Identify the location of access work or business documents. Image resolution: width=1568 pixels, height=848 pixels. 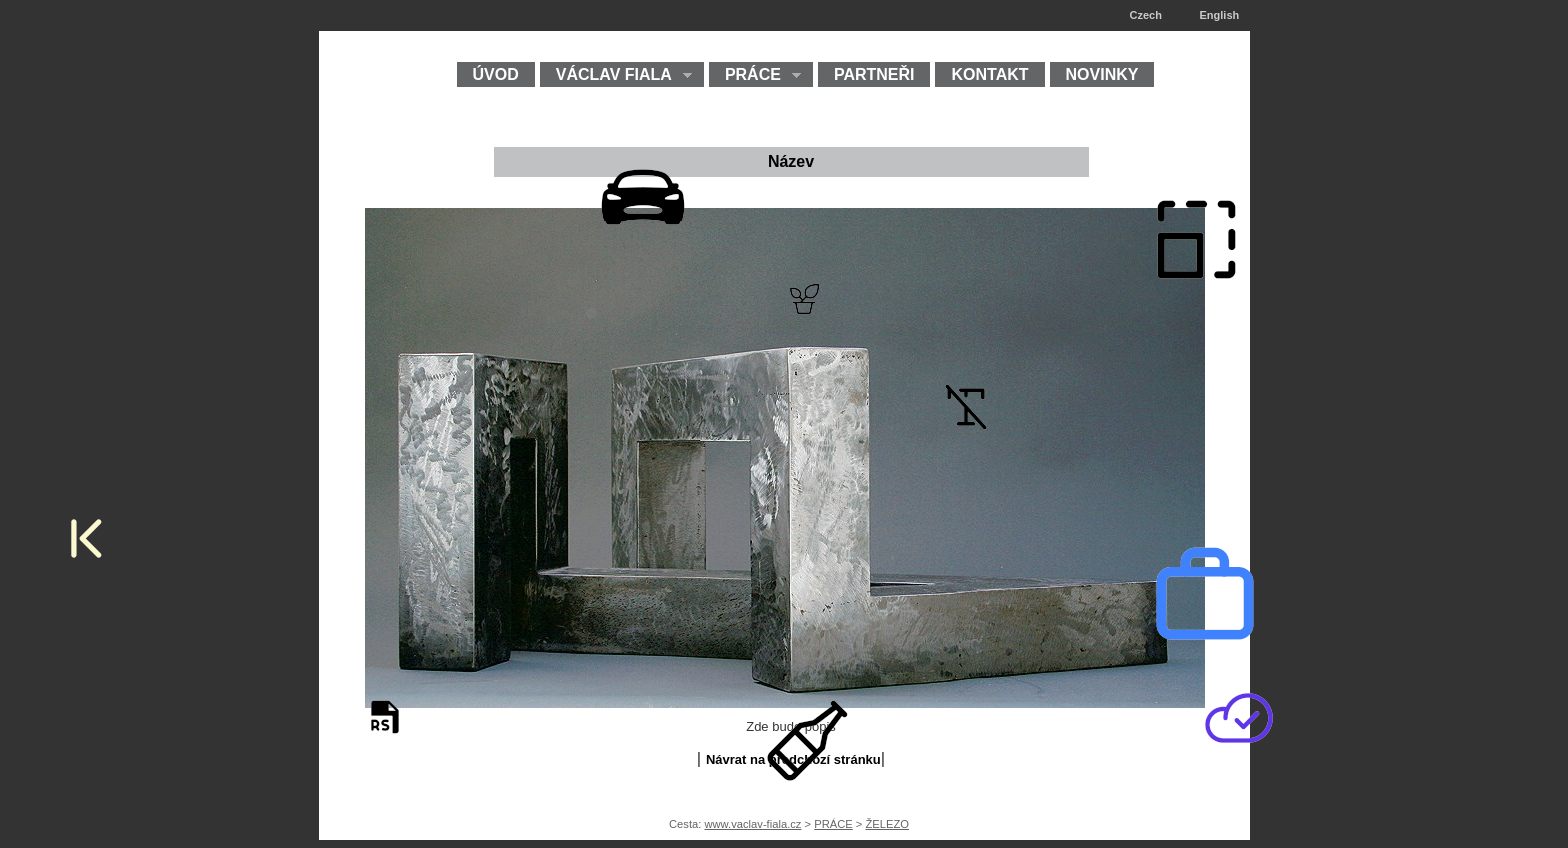
(1205, 596).